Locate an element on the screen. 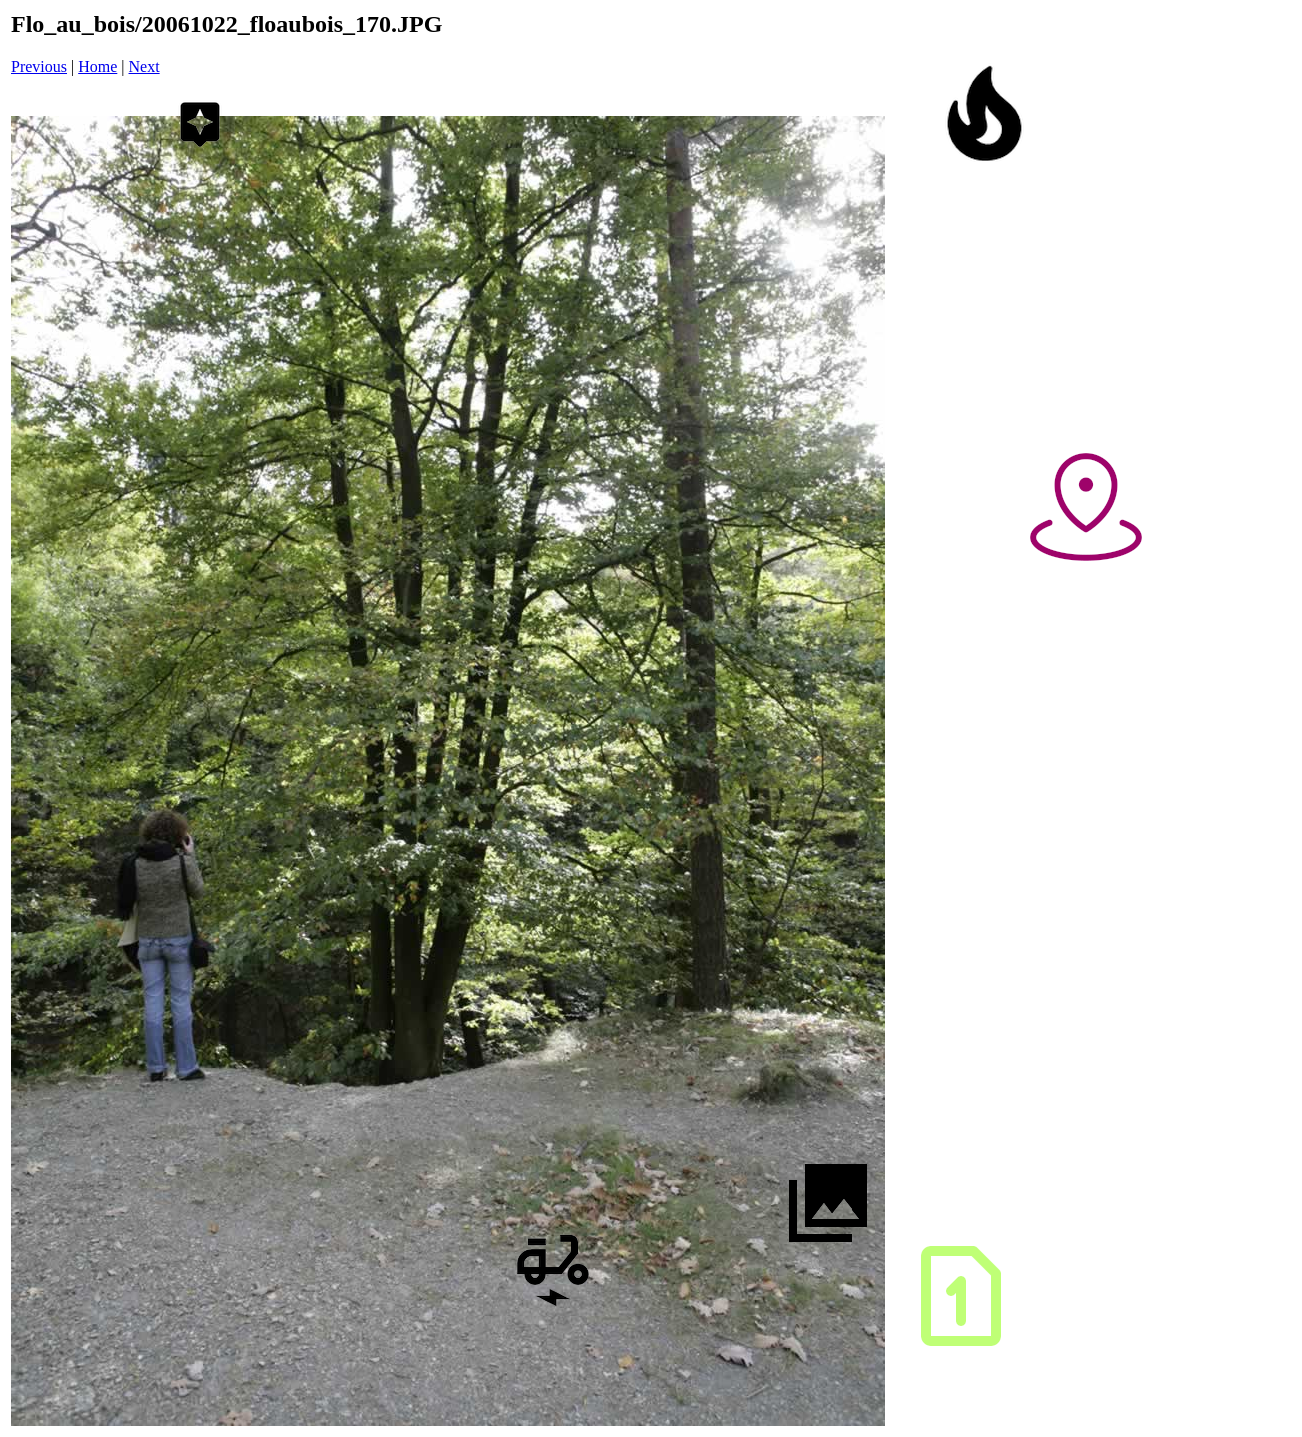  view location area or region on map is located at coordinates (1086, 509).